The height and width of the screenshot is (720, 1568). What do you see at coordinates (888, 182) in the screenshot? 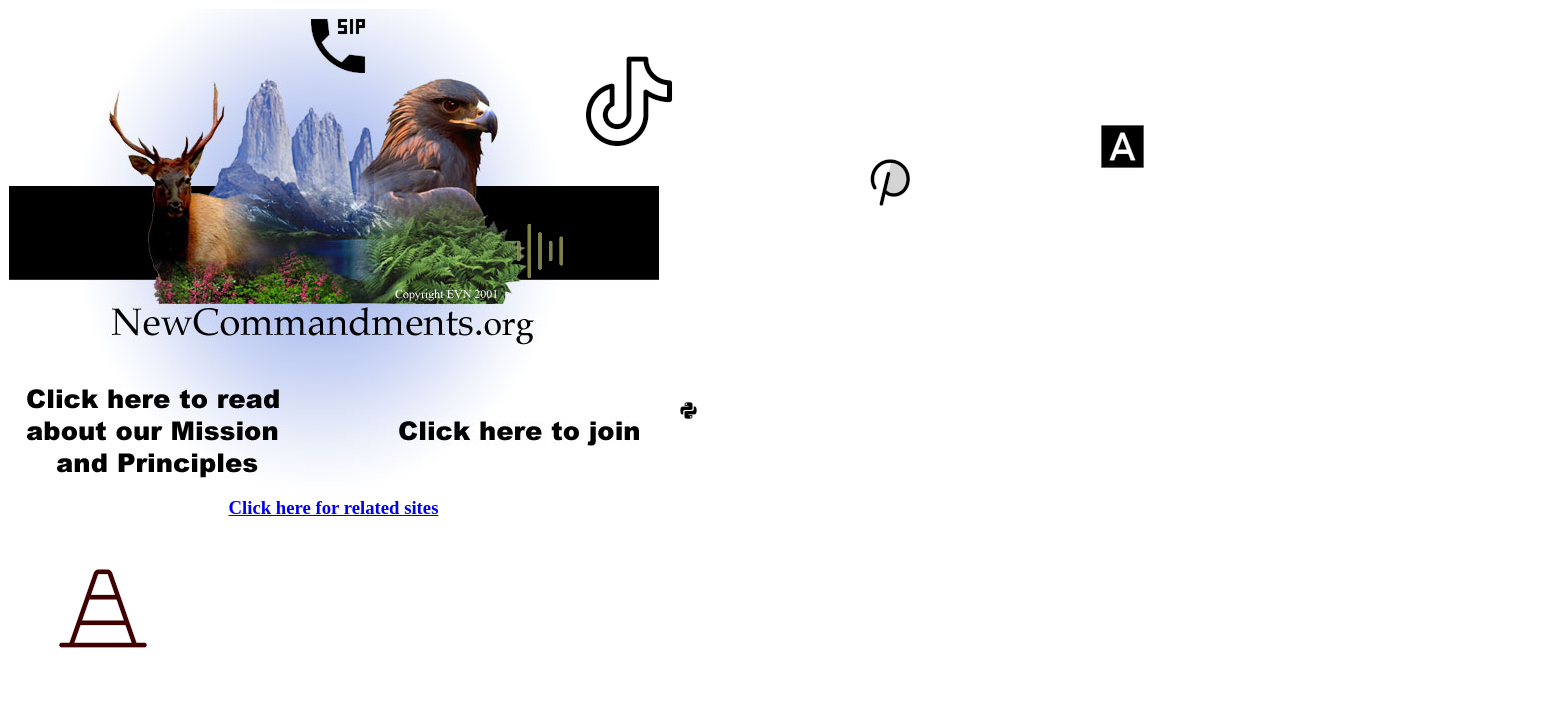
I see `open Pinterest app` at bounding box center [888, 182].